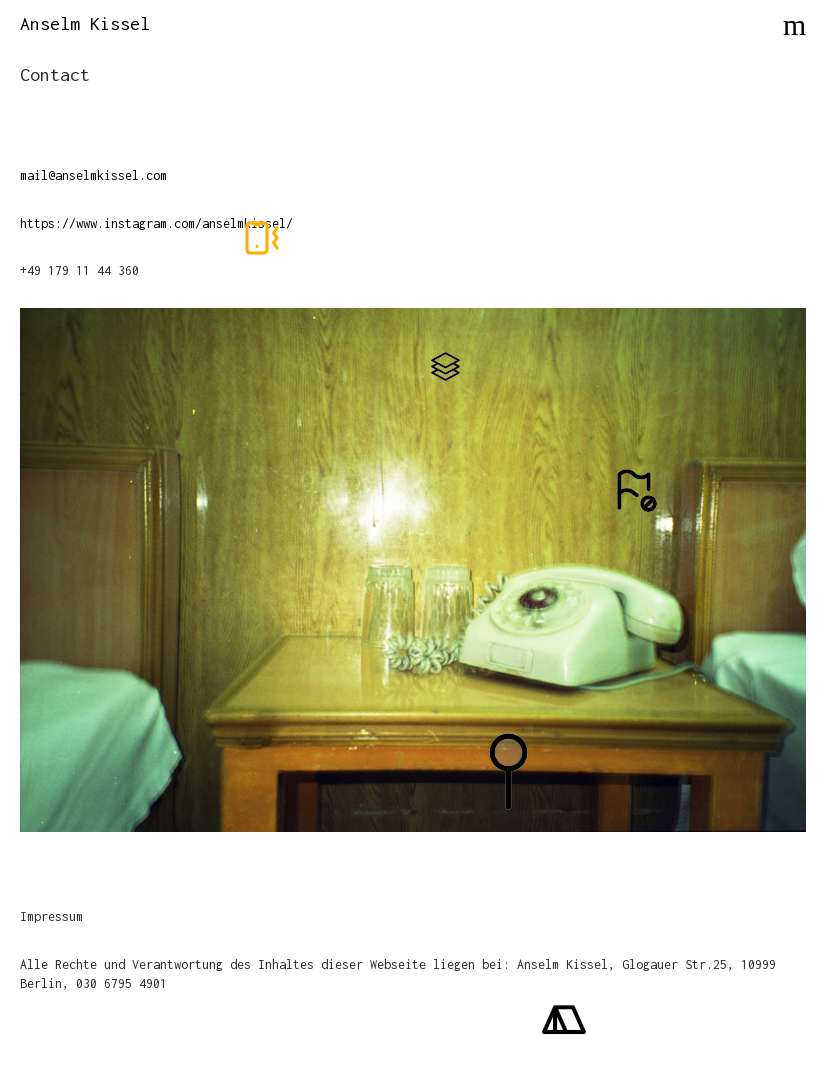 This screenshot has width=826, height=1071. What do you see at coordinates (634, 489) in the screenshot?
I see `cancel or remove a flagged item` at bounding box center [634, 489].